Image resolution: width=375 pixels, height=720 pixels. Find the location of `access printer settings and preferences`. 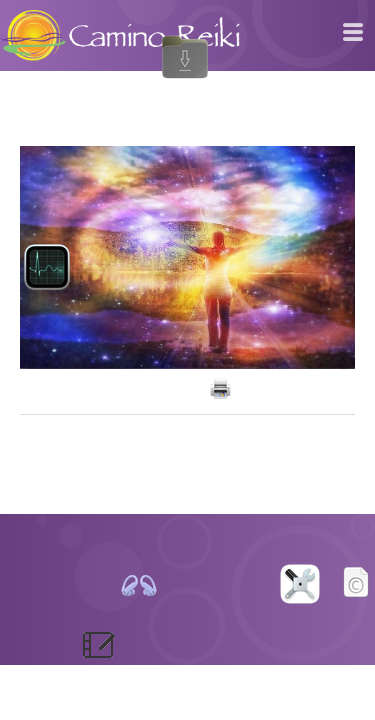

access printer settings and preferences is located at coordinates (220, 388).